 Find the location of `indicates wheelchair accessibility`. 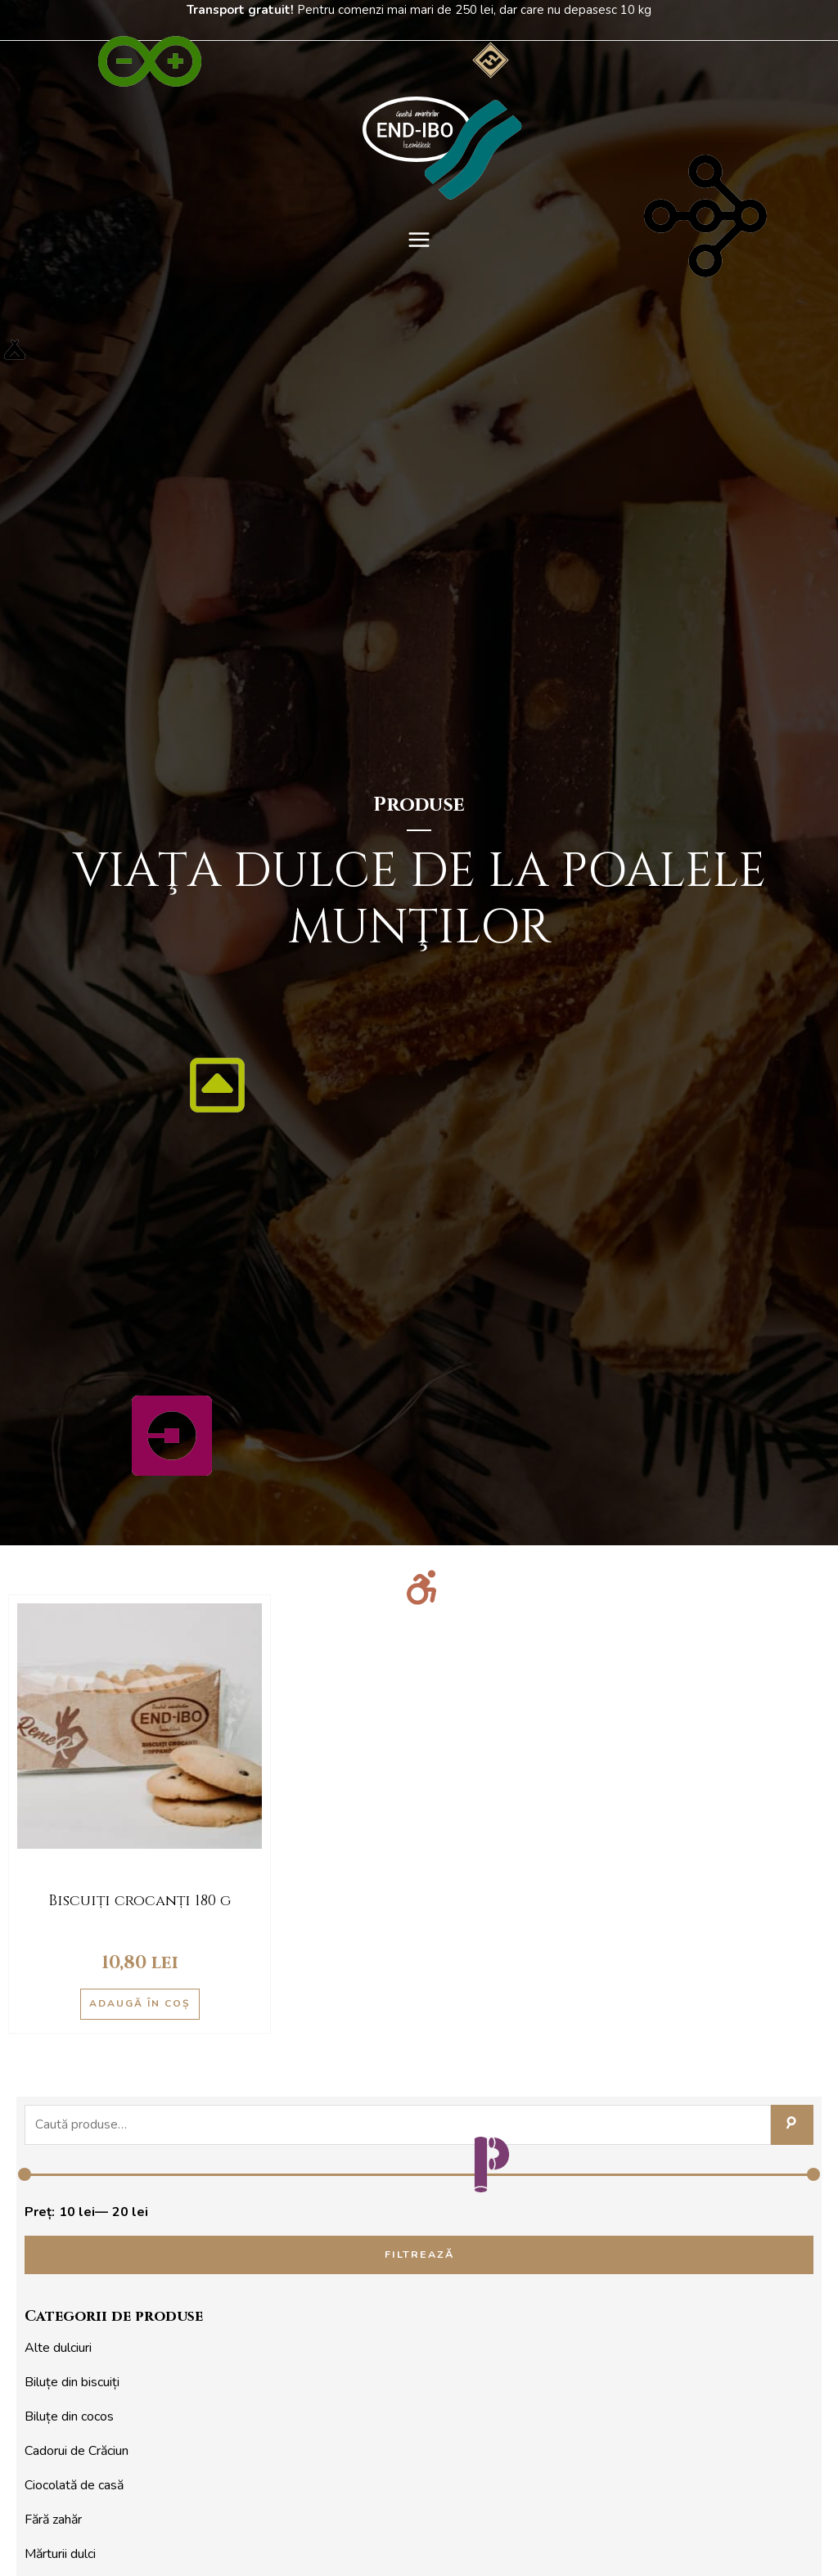

indicates wheelchair accessibility is located at coordinates (421, 1587).